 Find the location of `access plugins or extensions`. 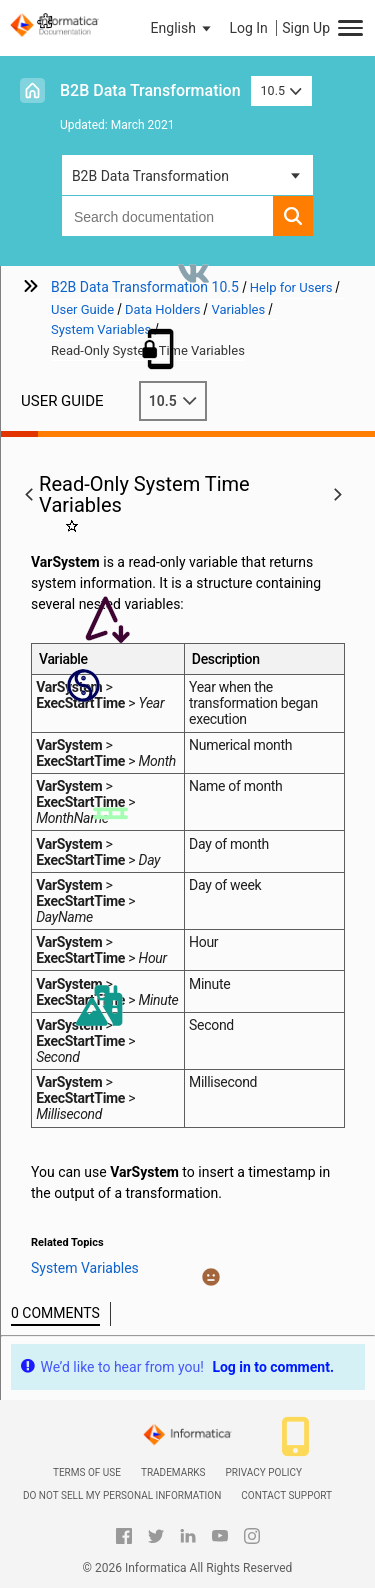

access plugins or extensions is located at coordinates (45, 21).